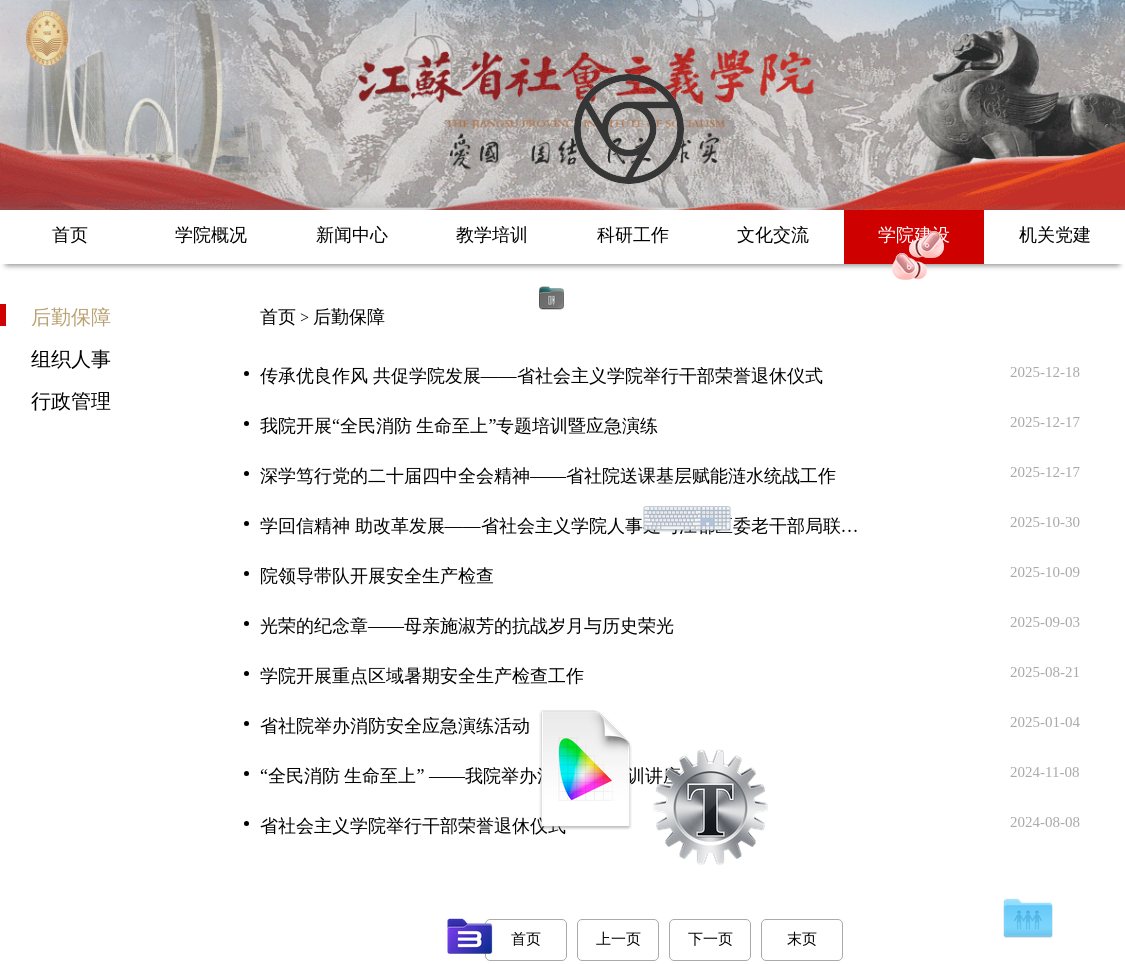 The image size is (1125, 964). What do you see at coordinates (585, 771) in the screenshot?
I see `color profile document for color management` at bounding box center [585, 771].